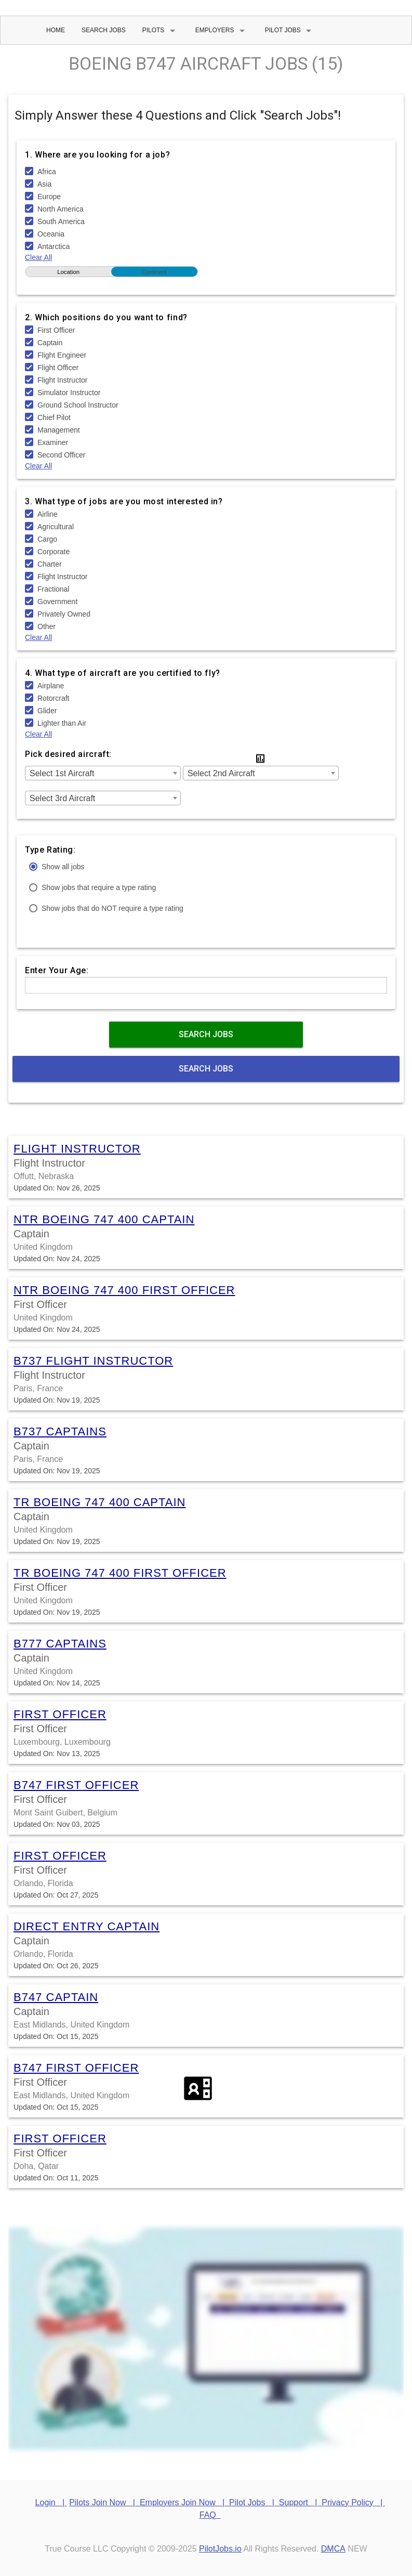  What do you see at coordinates (198, 2088) in the screenshot?
I see `start or join a video conference` at bounding box center [198, 2088].